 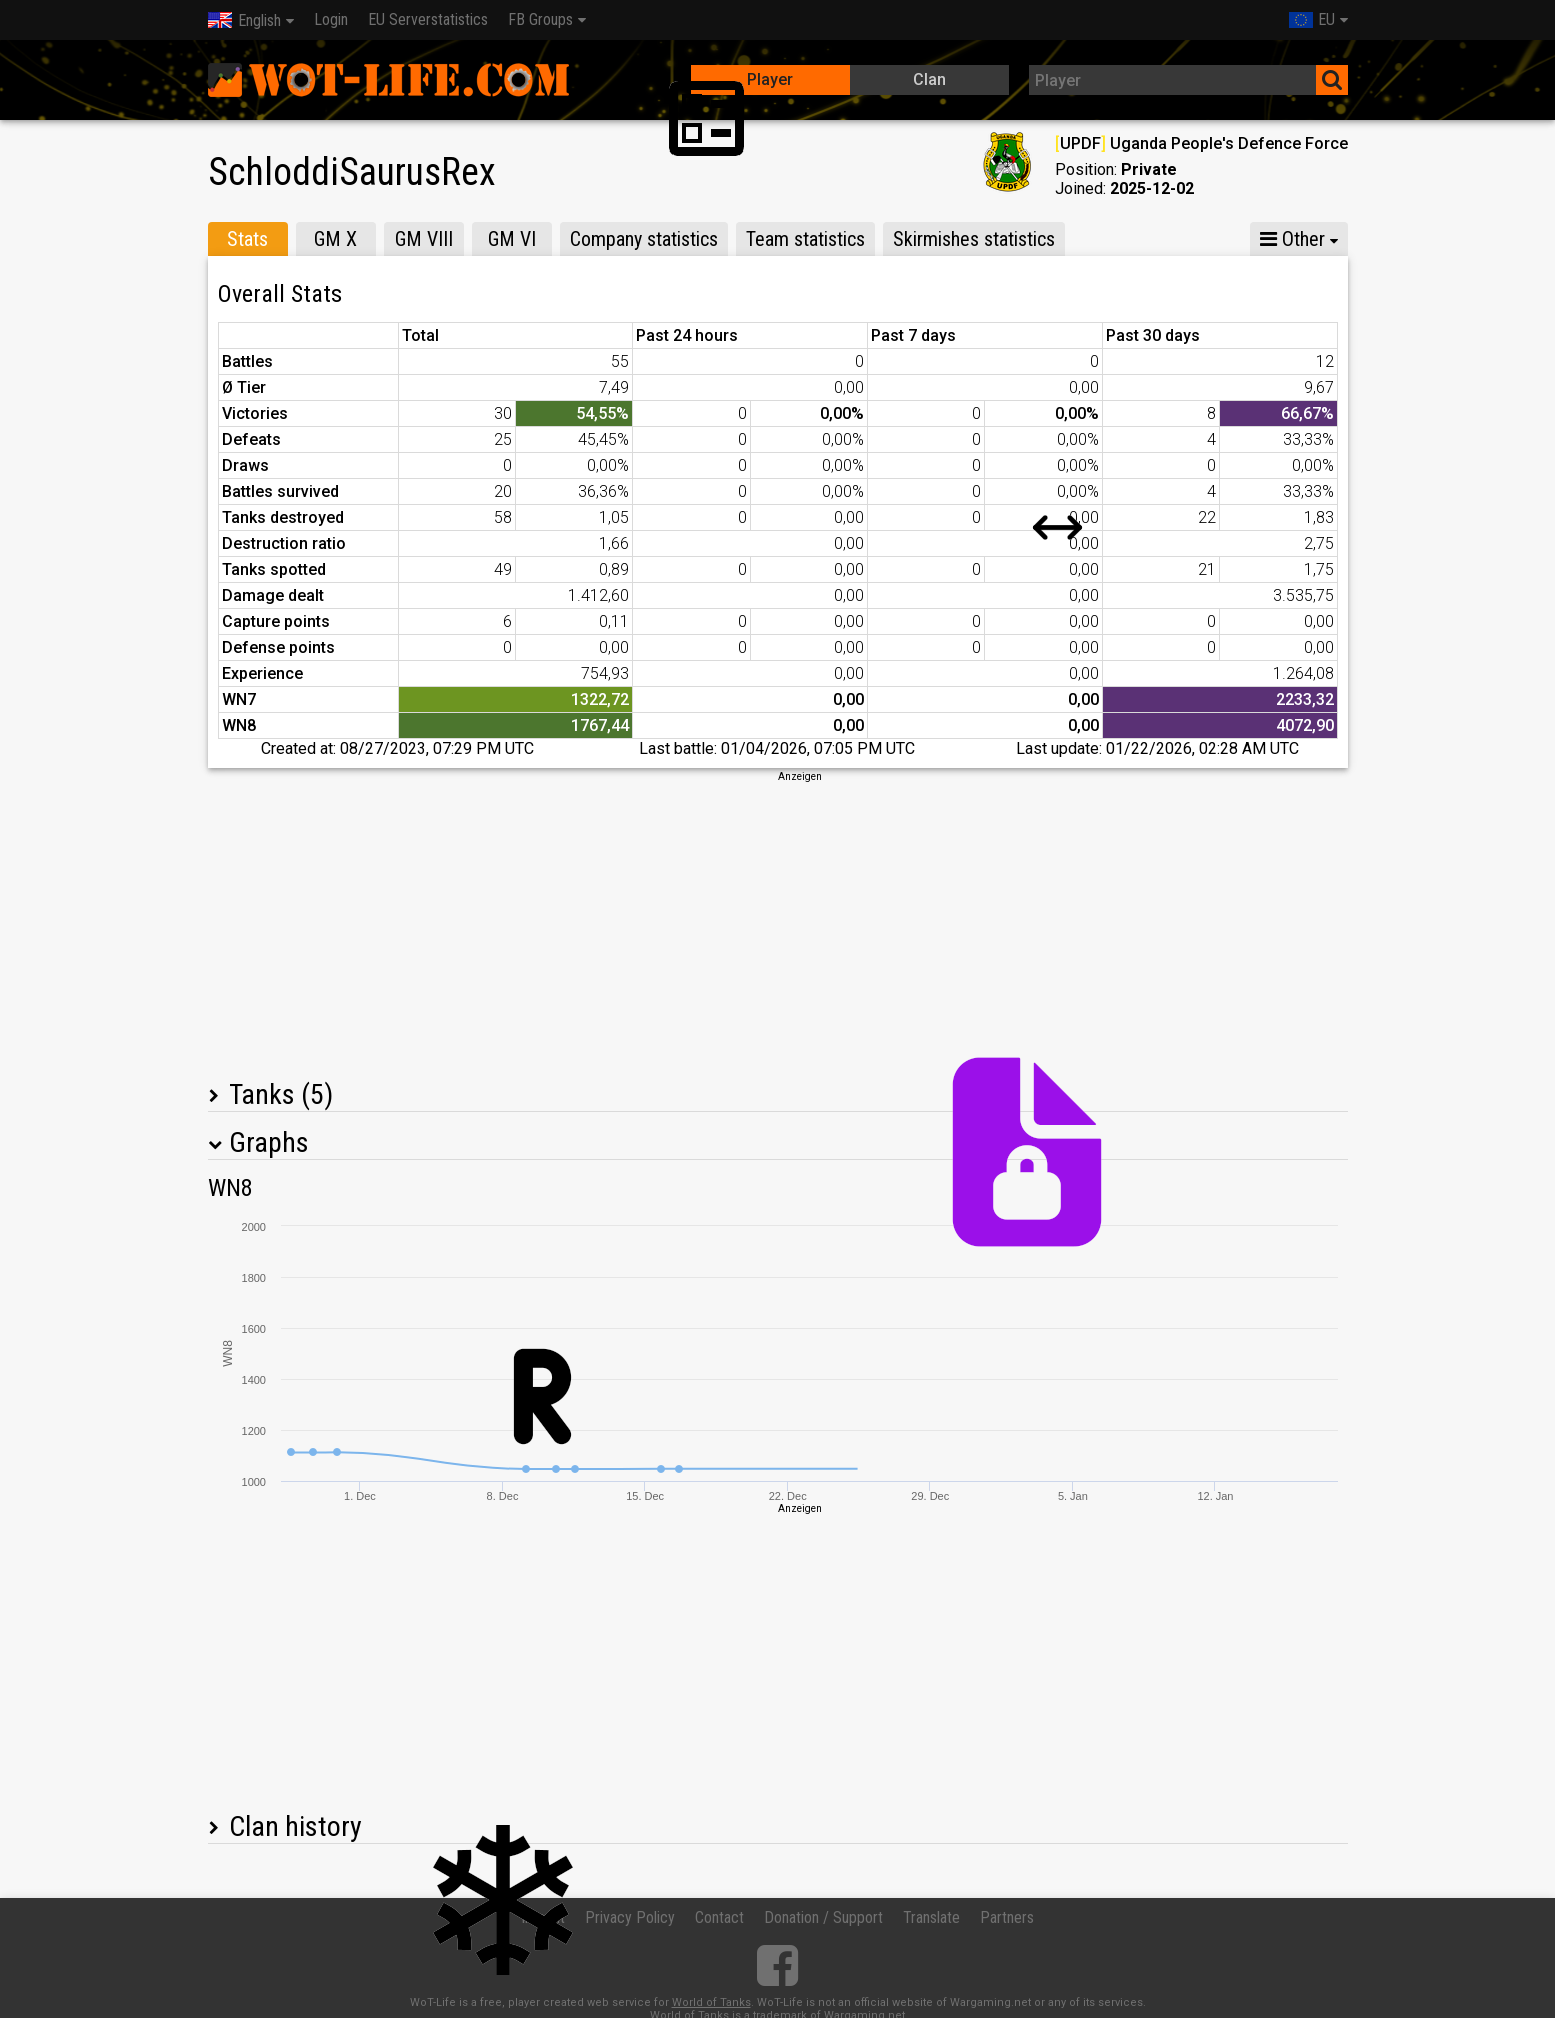 What do you see at coordinates (542, 1396) in the screenshot?
I see `indicates a rating or review section` at bounding box center [542, 1396].